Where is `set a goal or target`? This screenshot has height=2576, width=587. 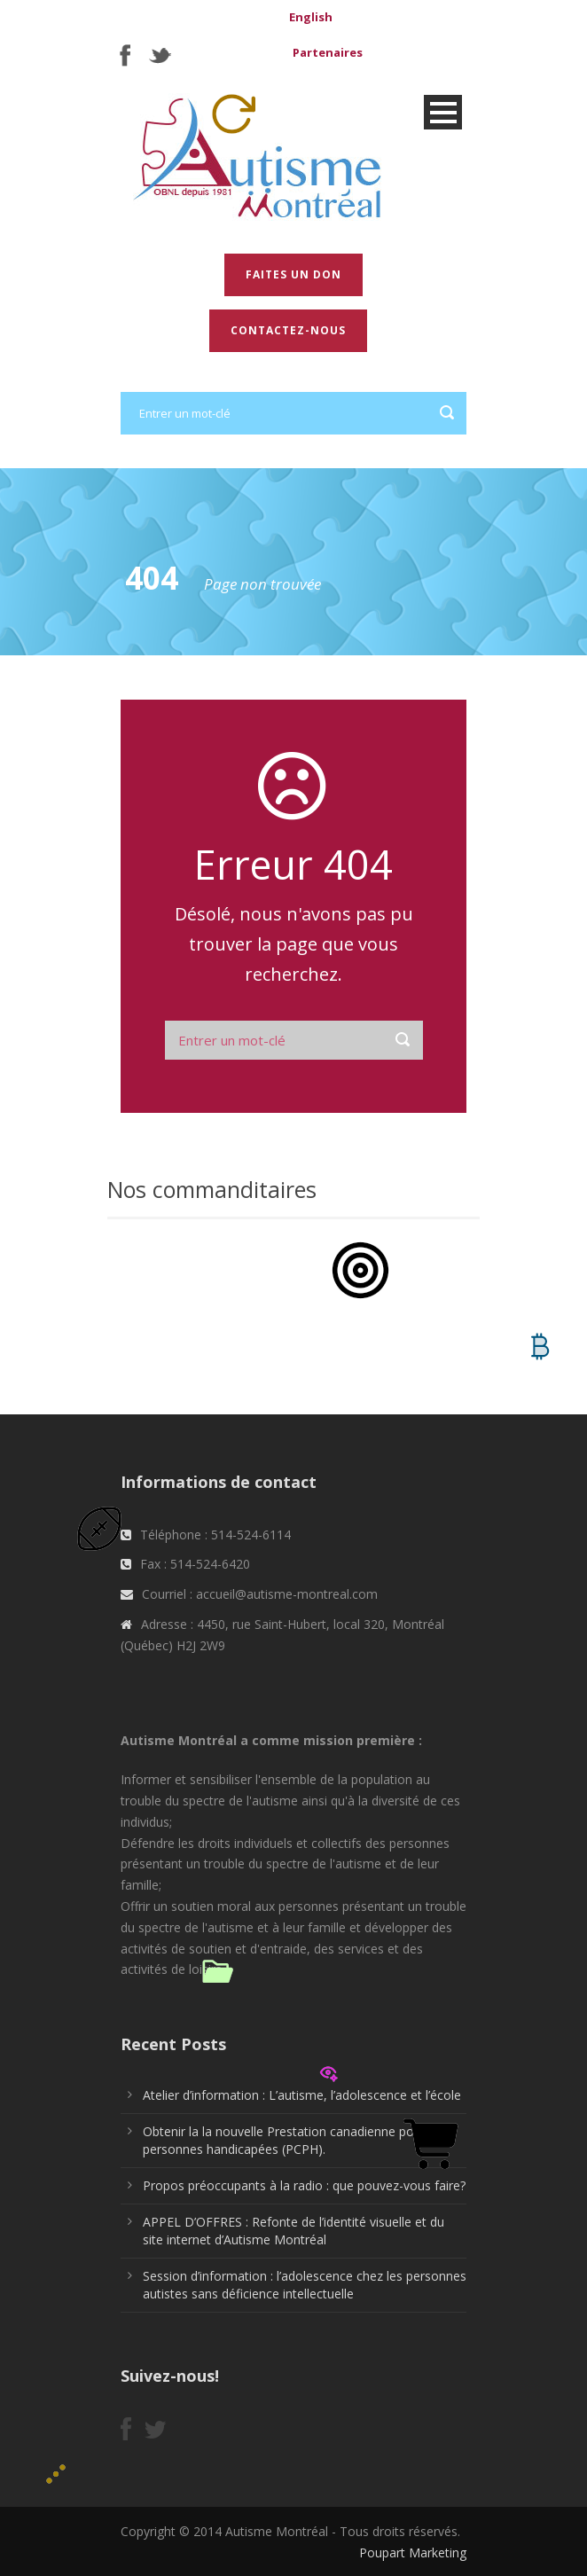
set a goal or target is located at coordinates (360, 1270).